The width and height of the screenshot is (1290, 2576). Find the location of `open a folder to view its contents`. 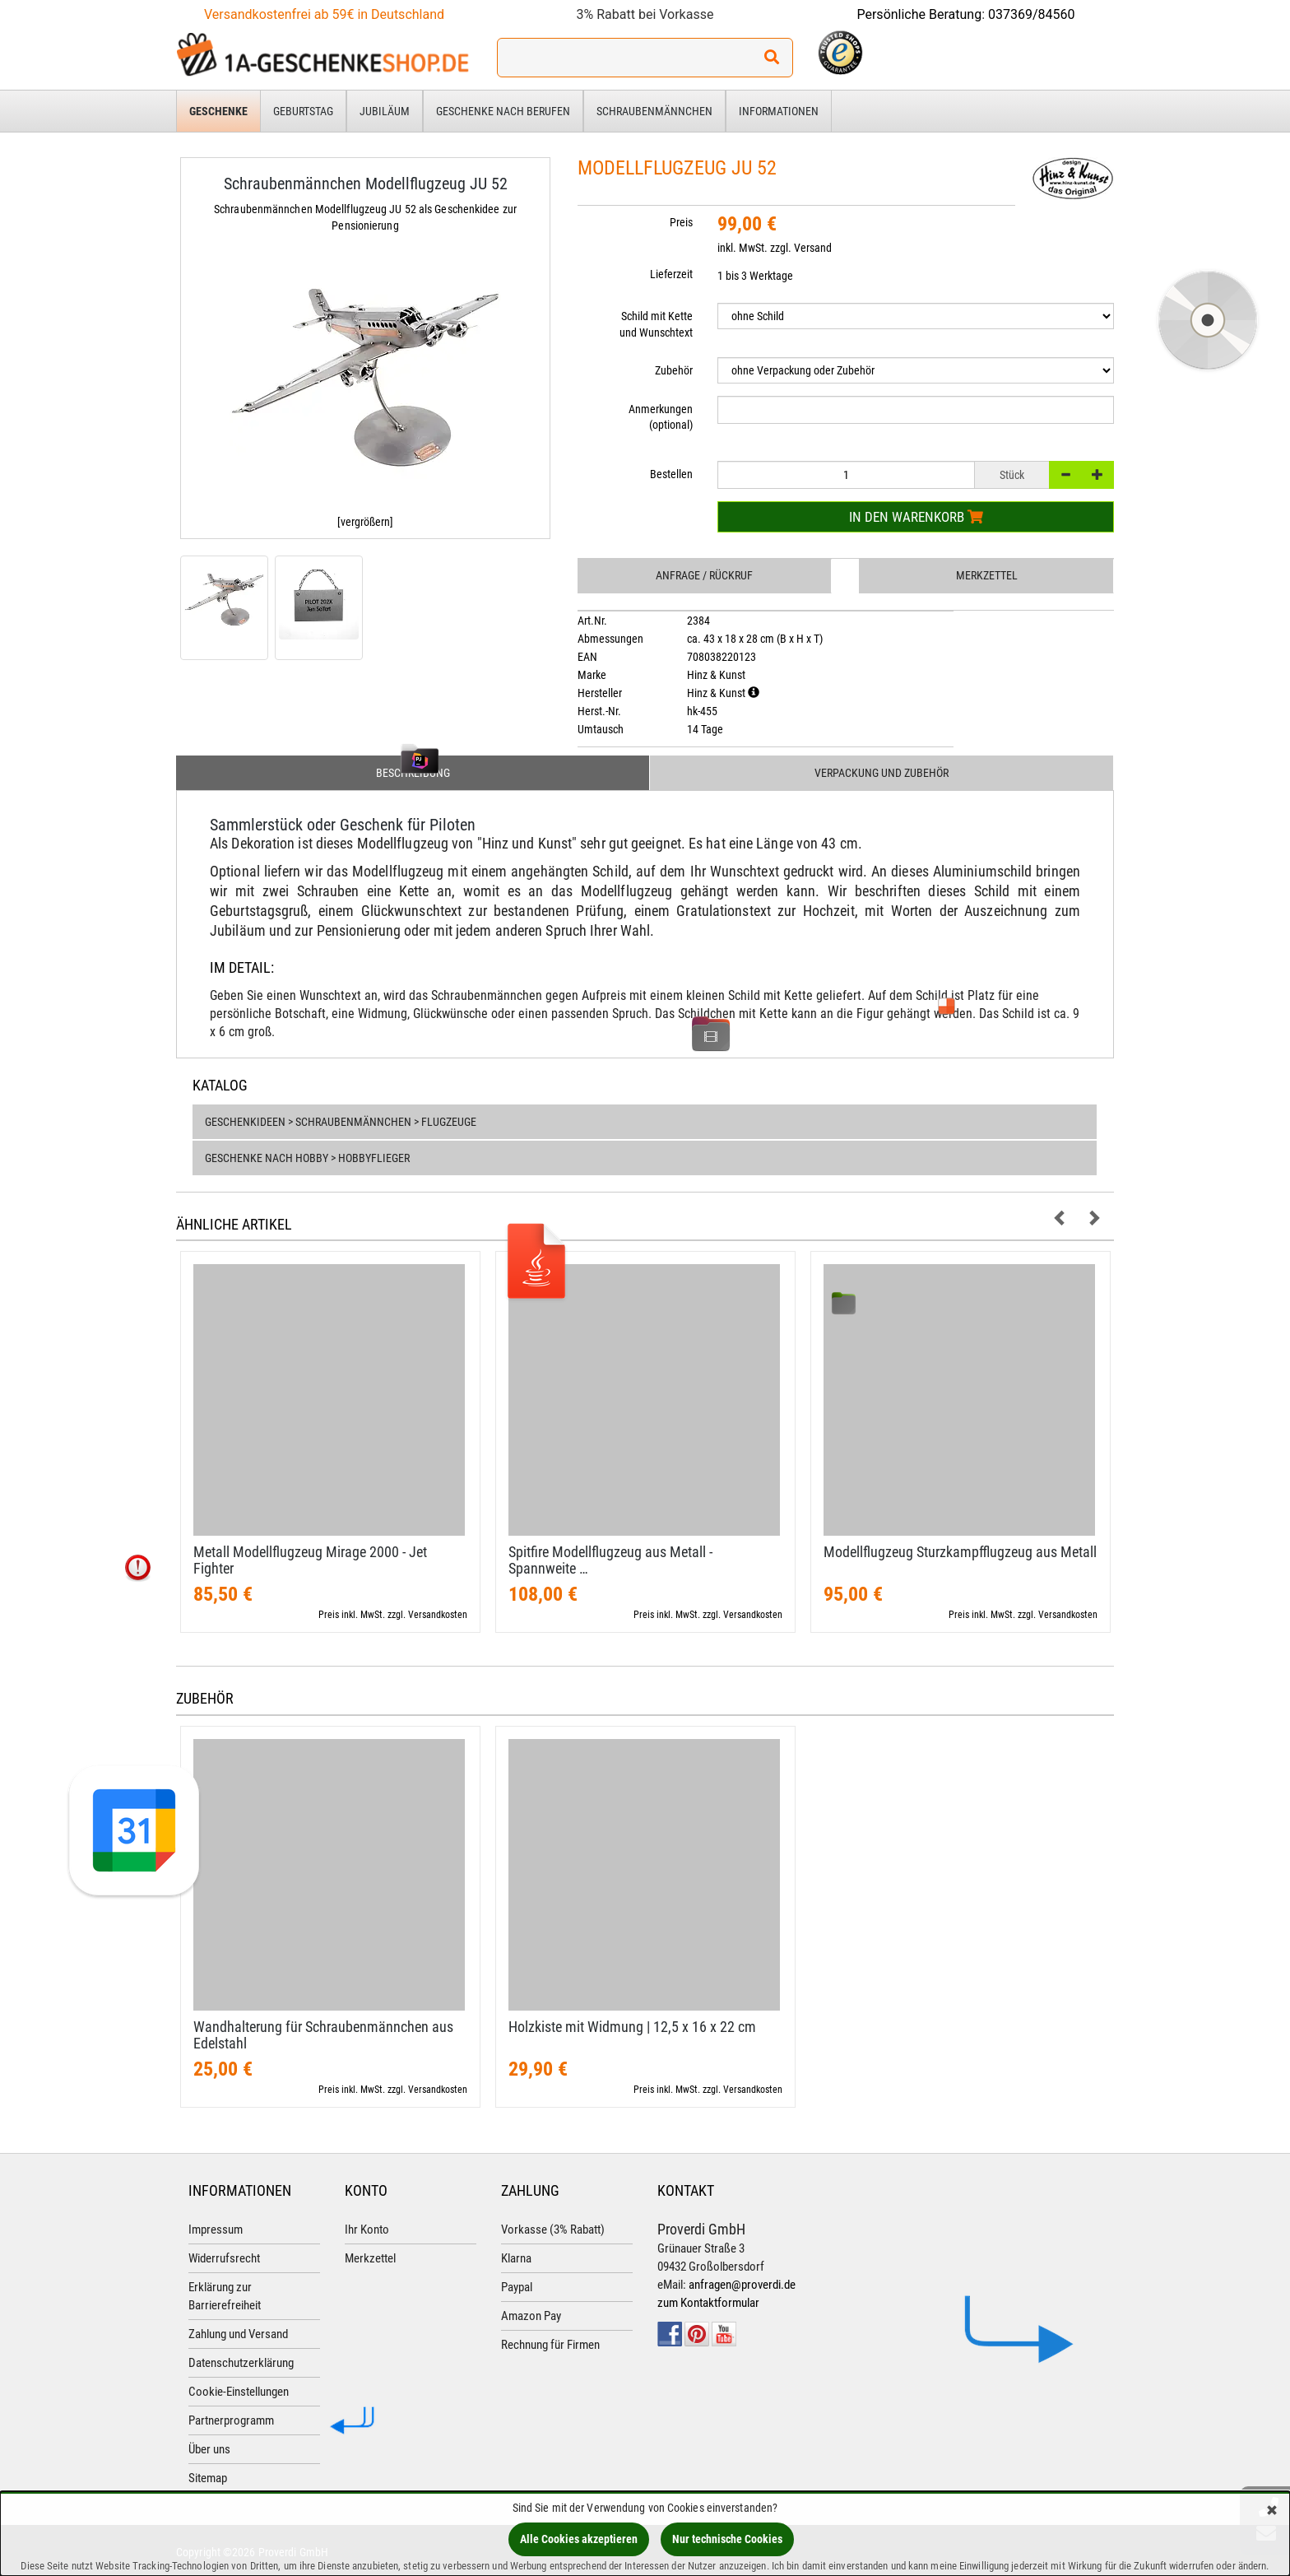

open a folder to view its contents is located at coordinates (843, 1303).